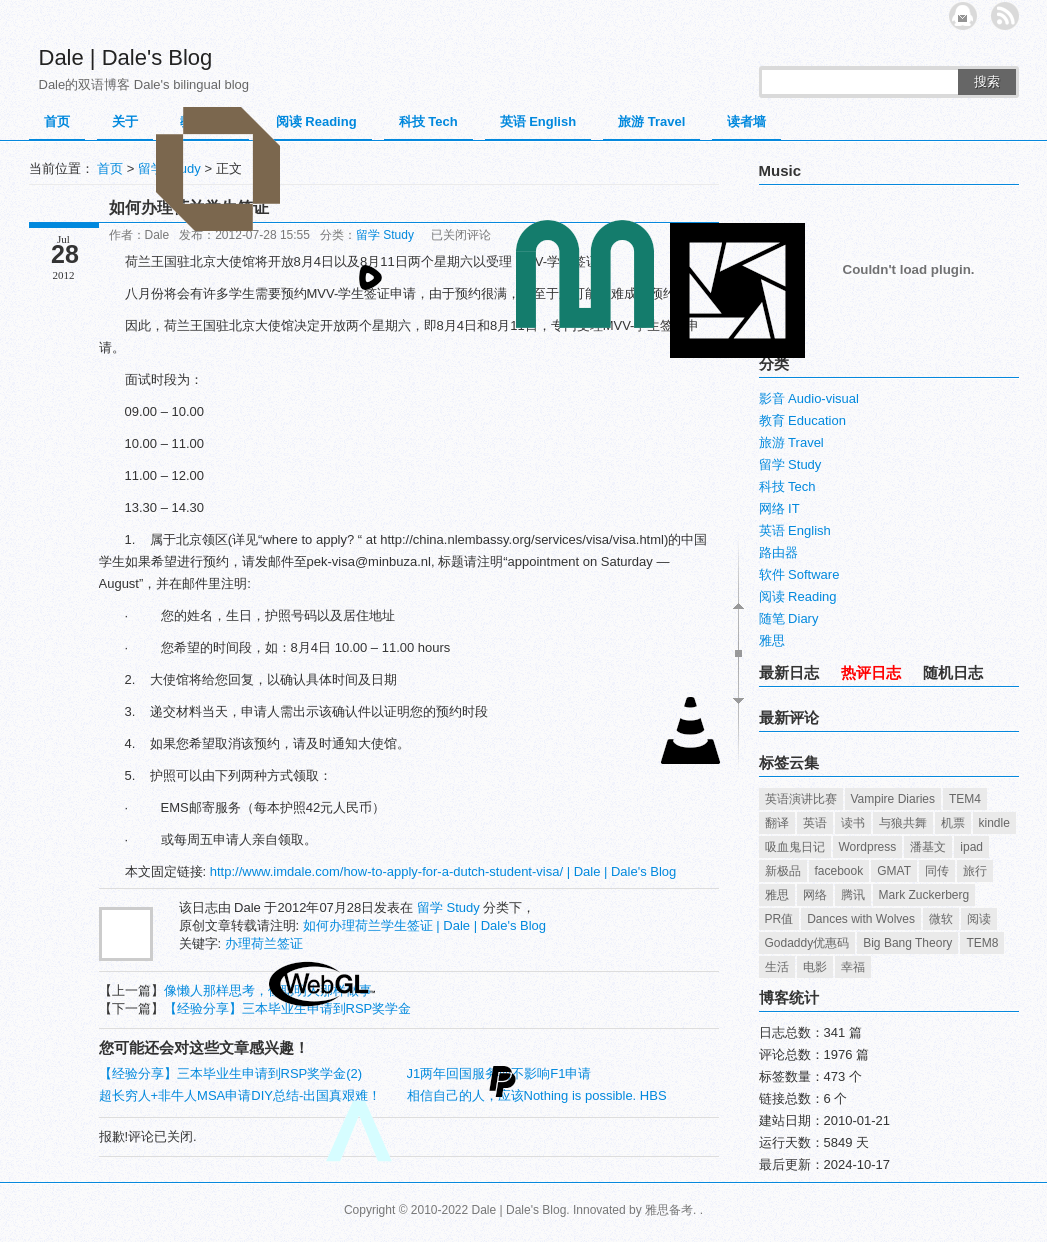 Image resolution: width=1047 pixels, height=1242 pixels. Describe the element at coordinates (585, 274) in the screenshot. I see `open mural collaborative workspace app` at that location.